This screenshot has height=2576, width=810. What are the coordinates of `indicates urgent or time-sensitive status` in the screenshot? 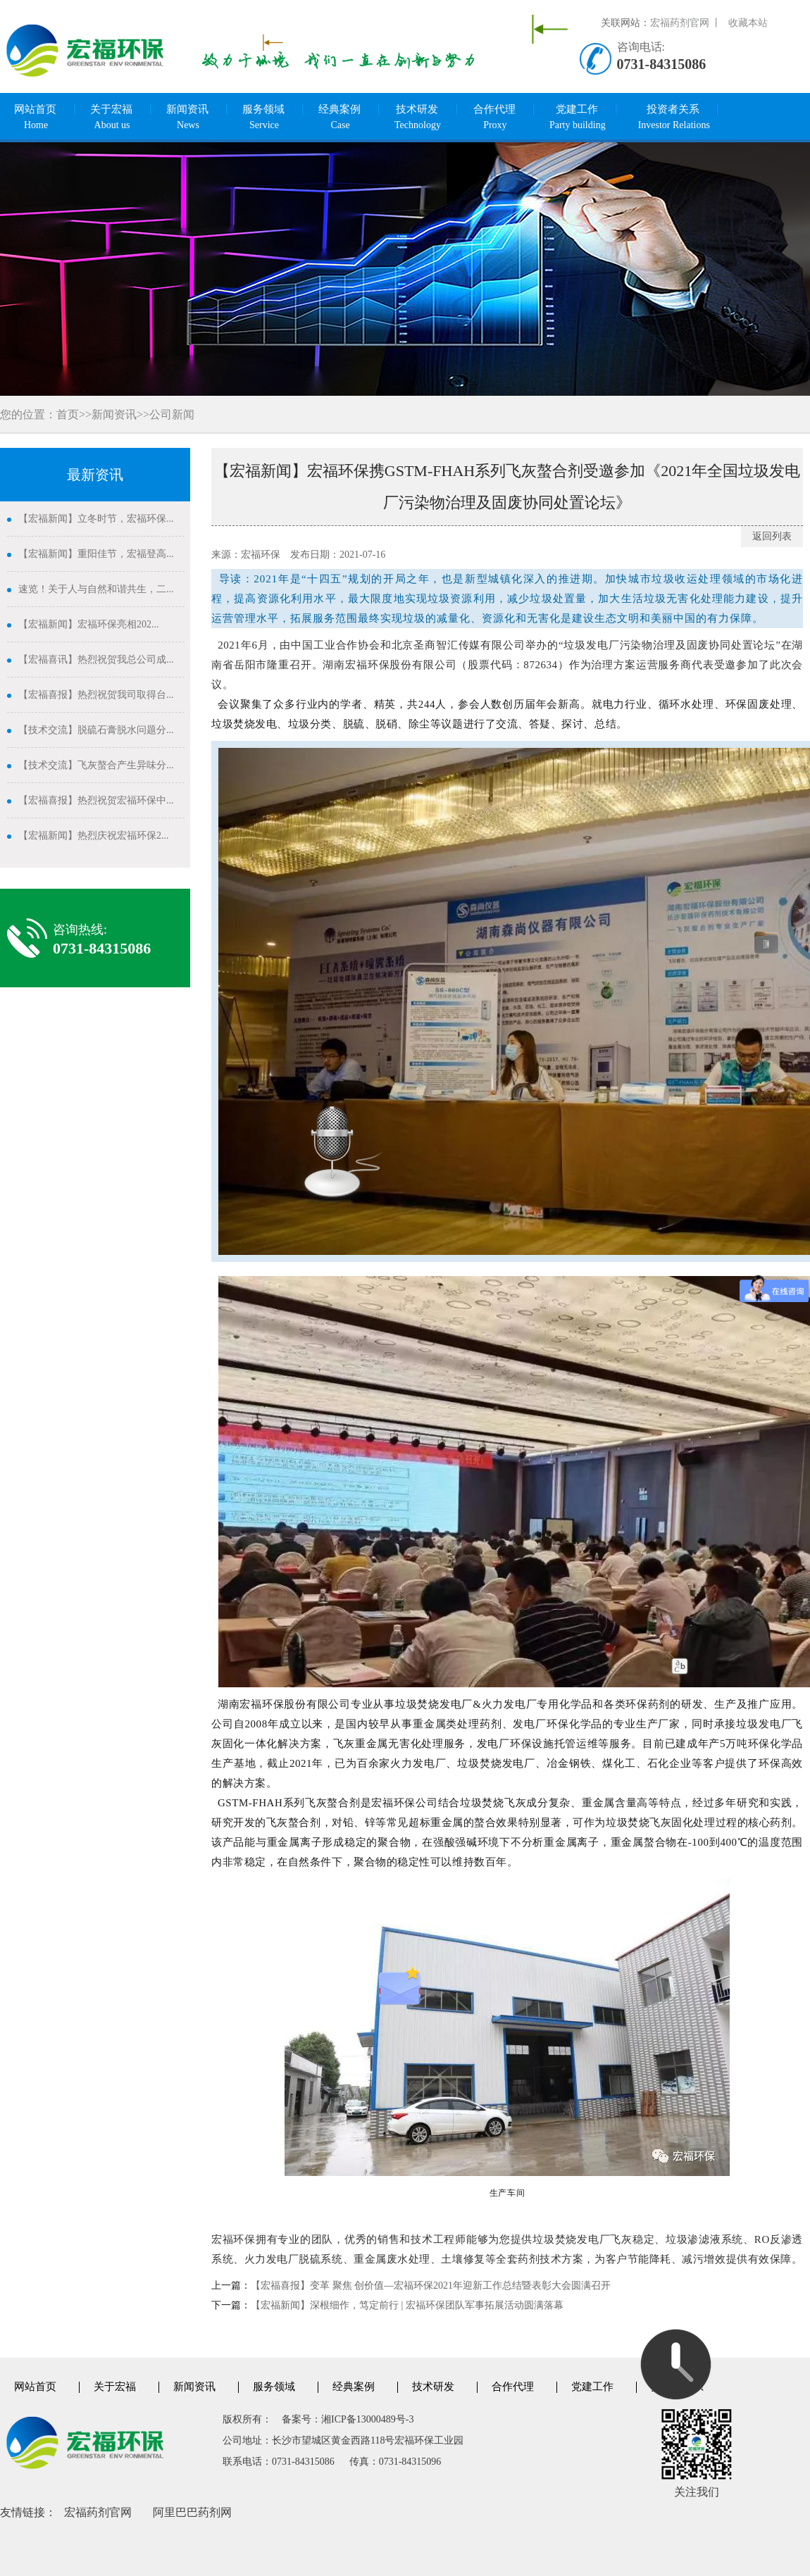 It's located at (675, 2364).